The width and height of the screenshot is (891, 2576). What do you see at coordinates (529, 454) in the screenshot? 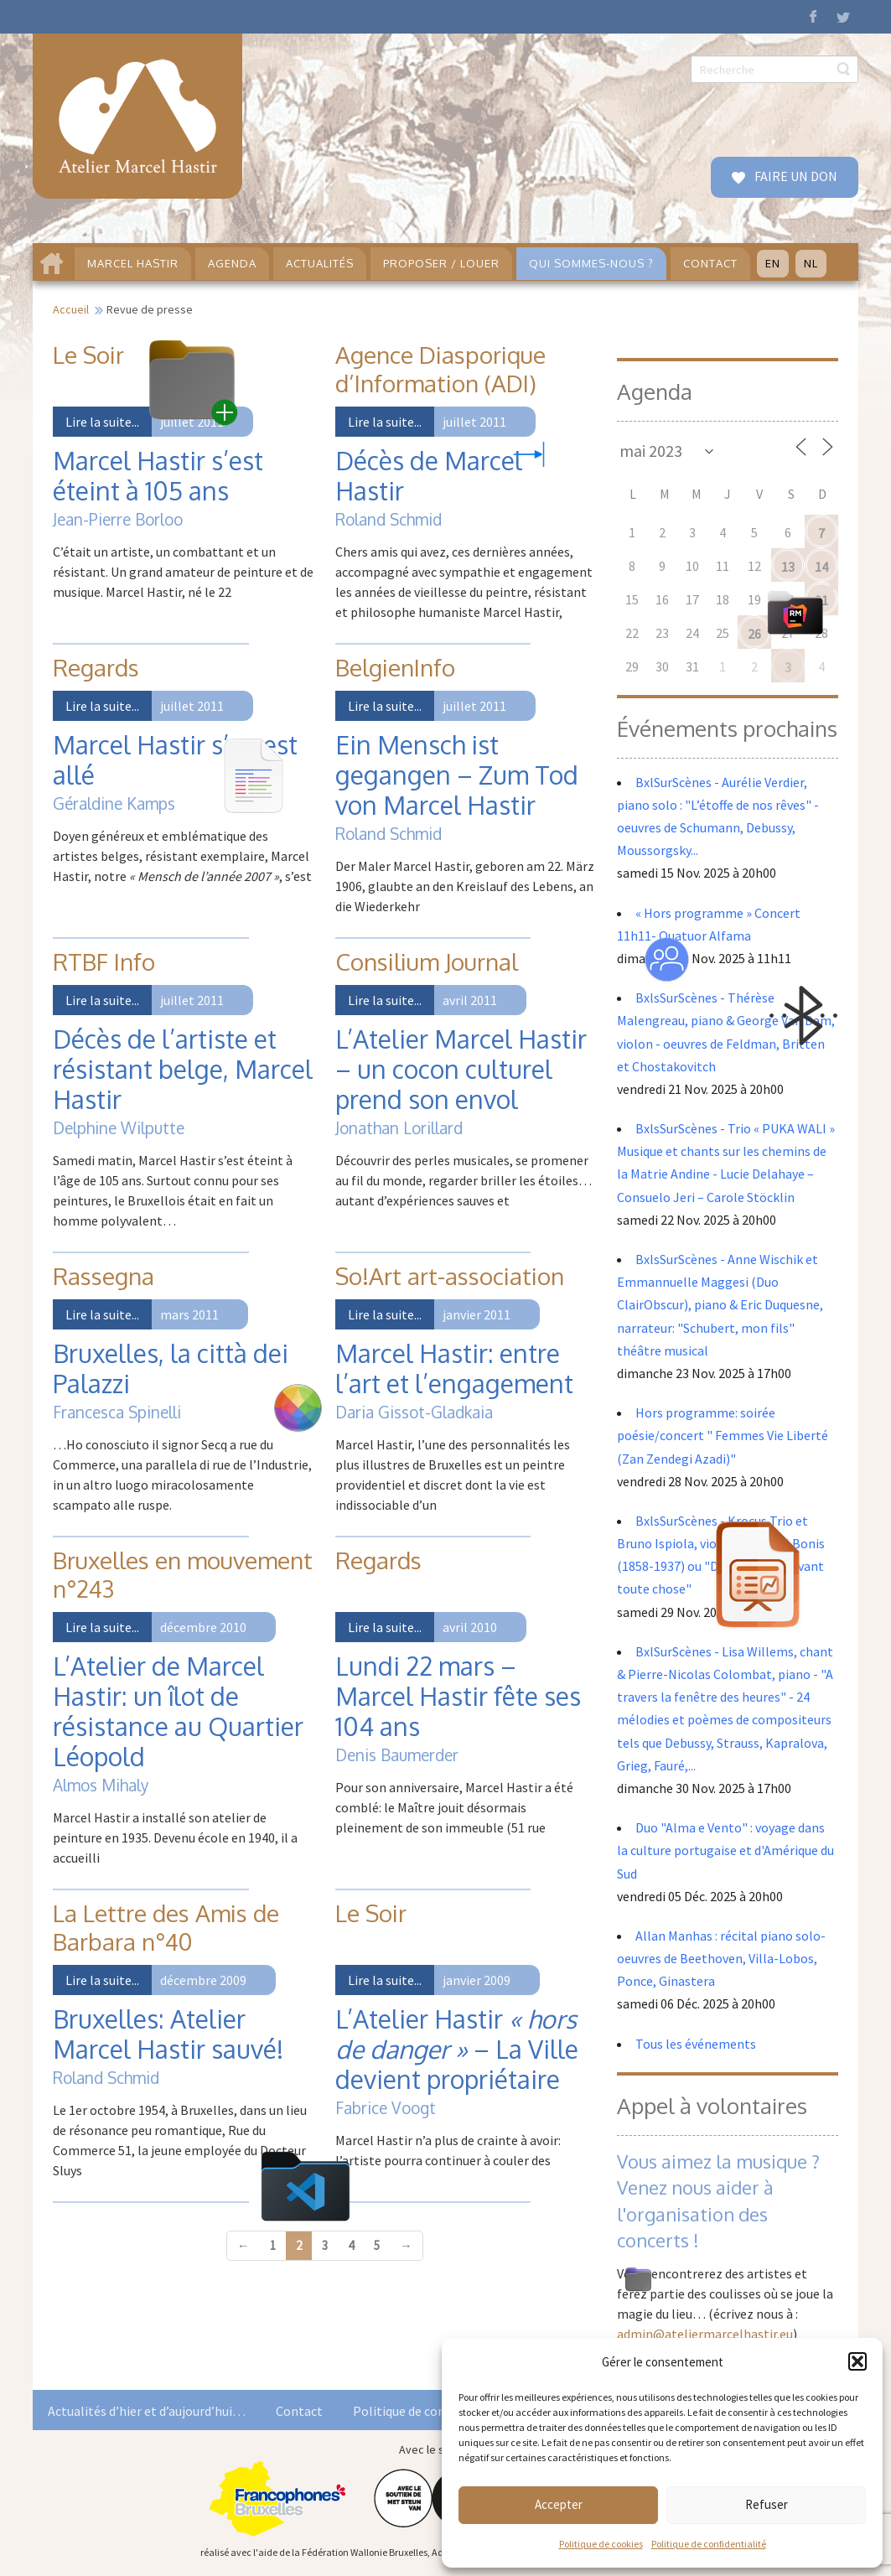
I see `go to the last item or page` at bounding box center [529, 454].